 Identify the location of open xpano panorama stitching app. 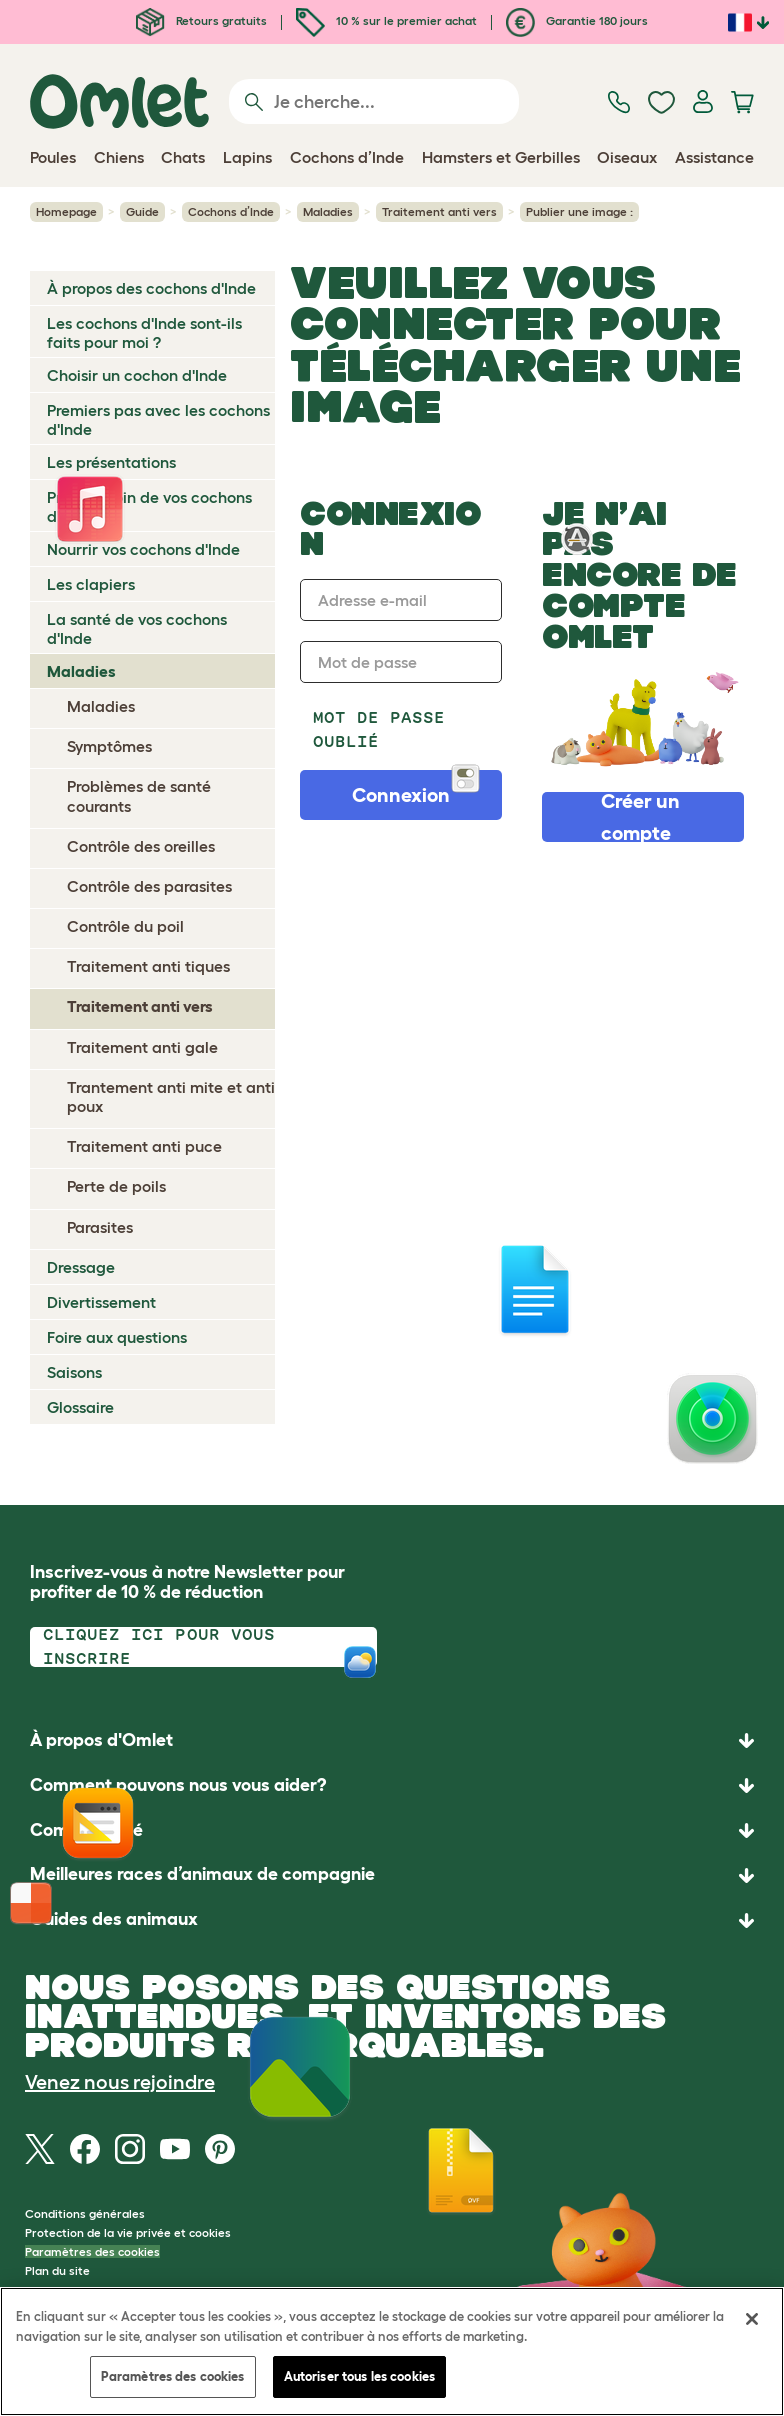
(300, 2067).